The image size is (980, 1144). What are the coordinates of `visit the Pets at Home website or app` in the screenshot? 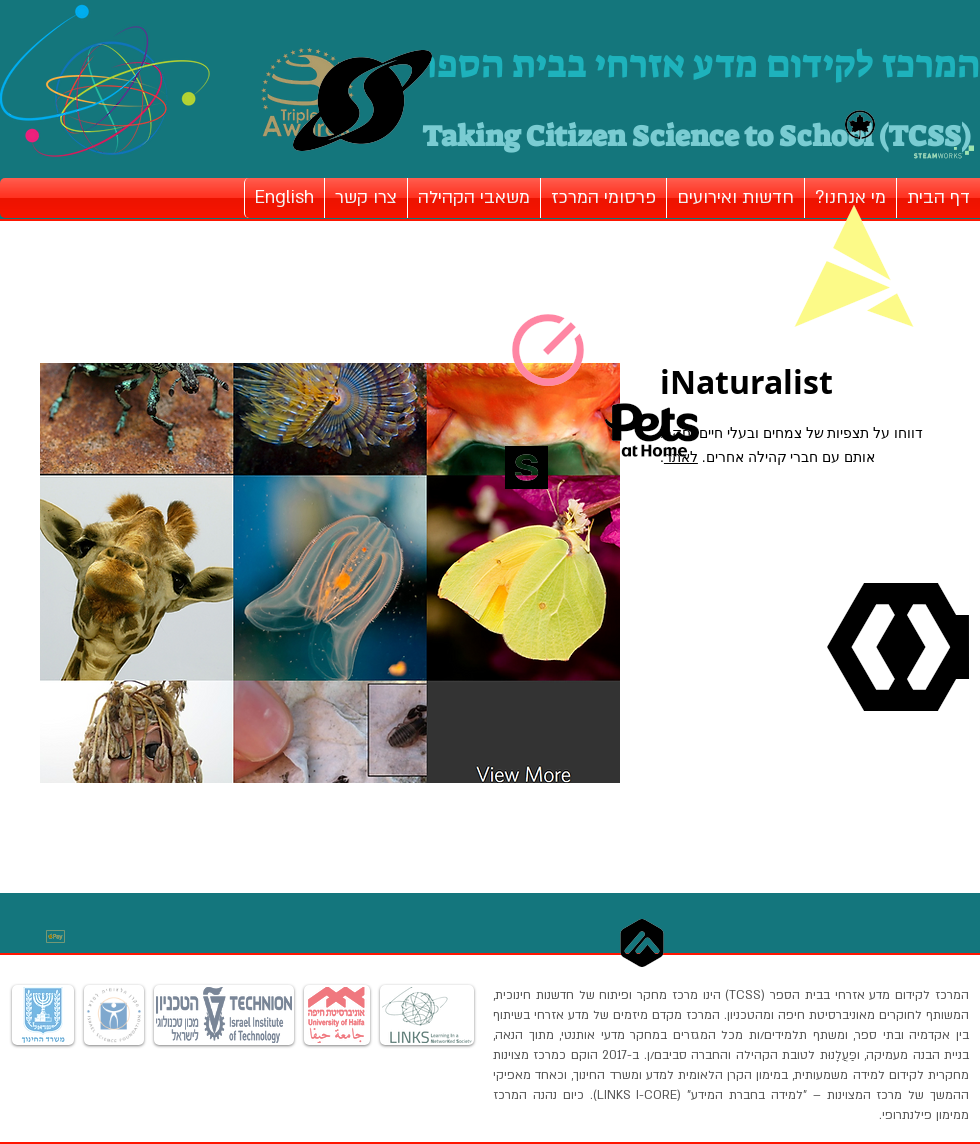 It's located at (652, 430).